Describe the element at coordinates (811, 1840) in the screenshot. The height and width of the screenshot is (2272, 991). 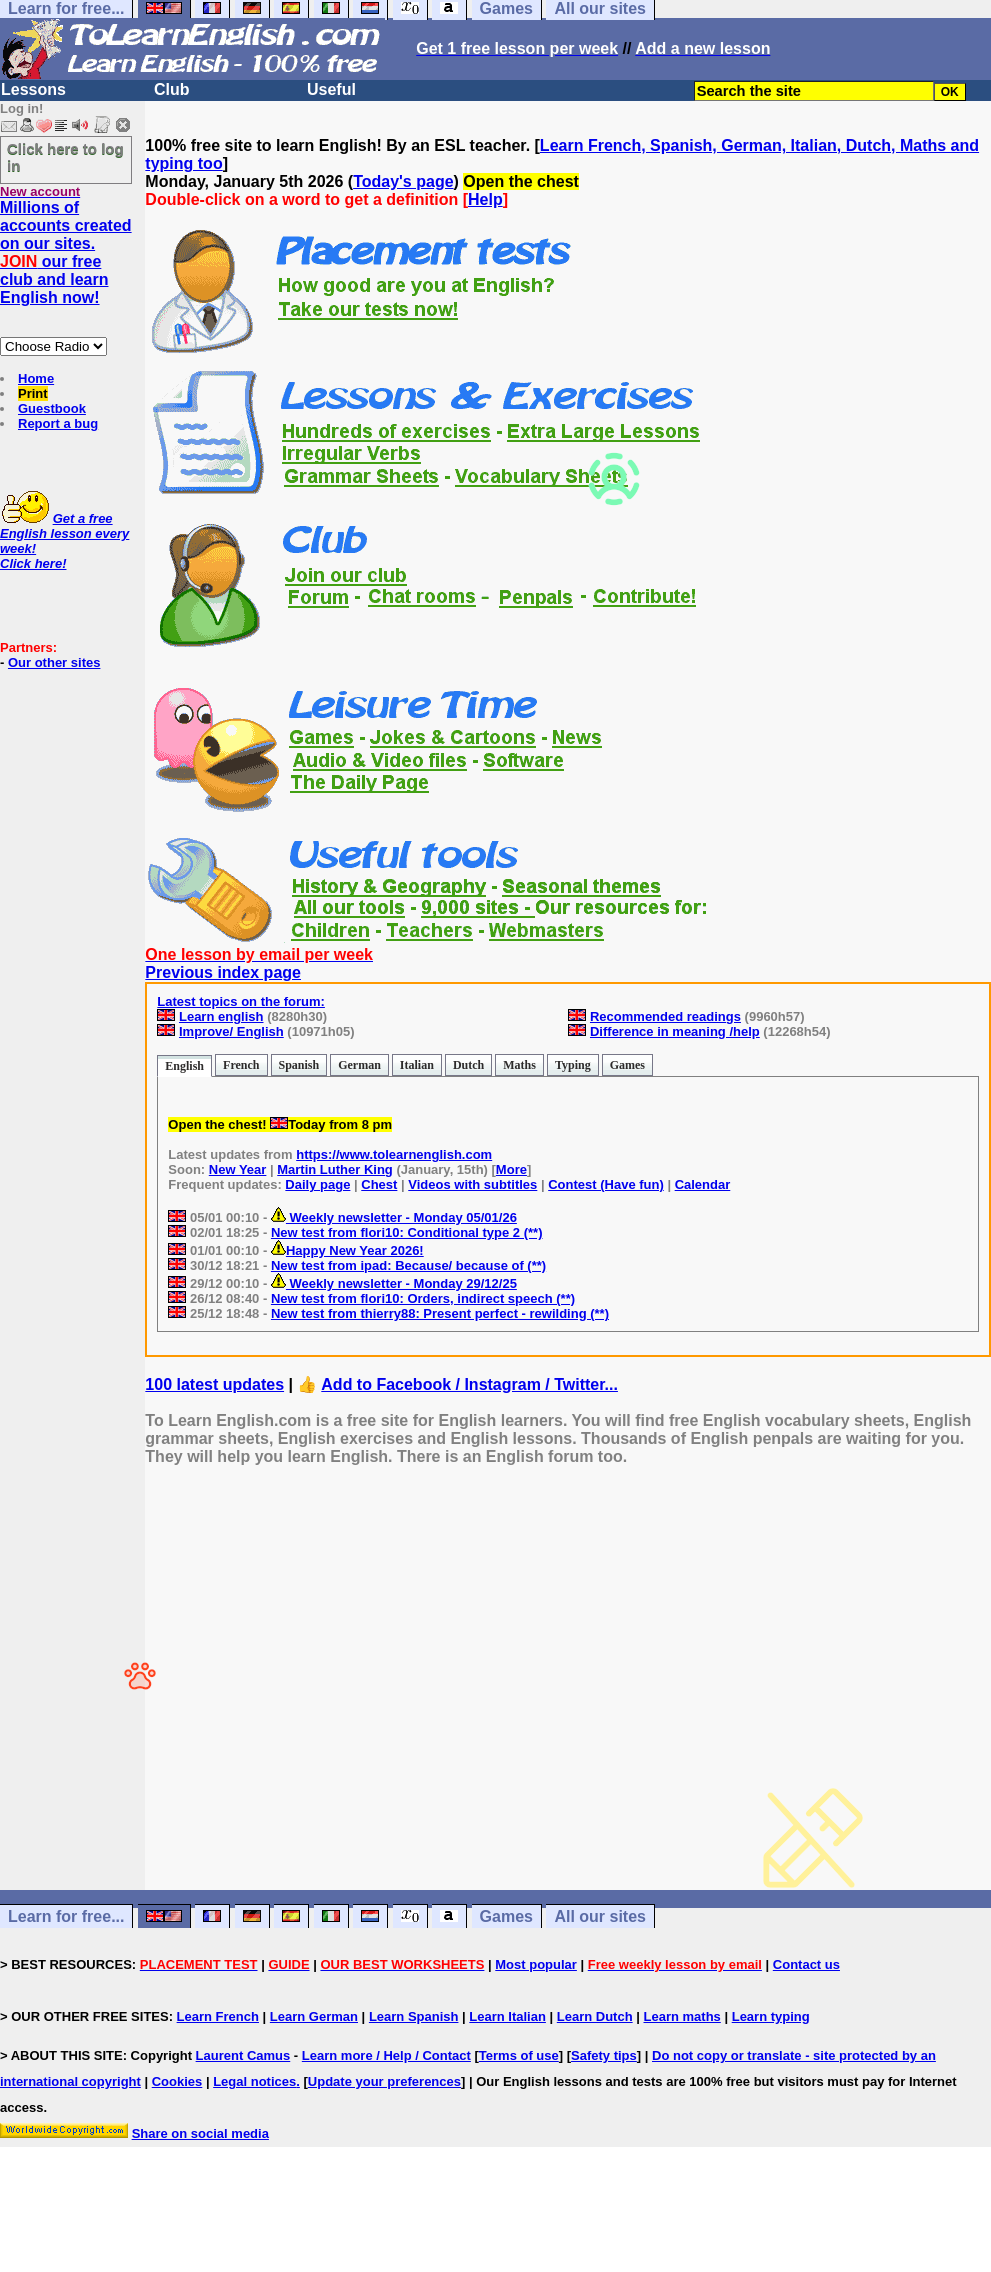
I see `editing is disabled or unavailable` at that location.